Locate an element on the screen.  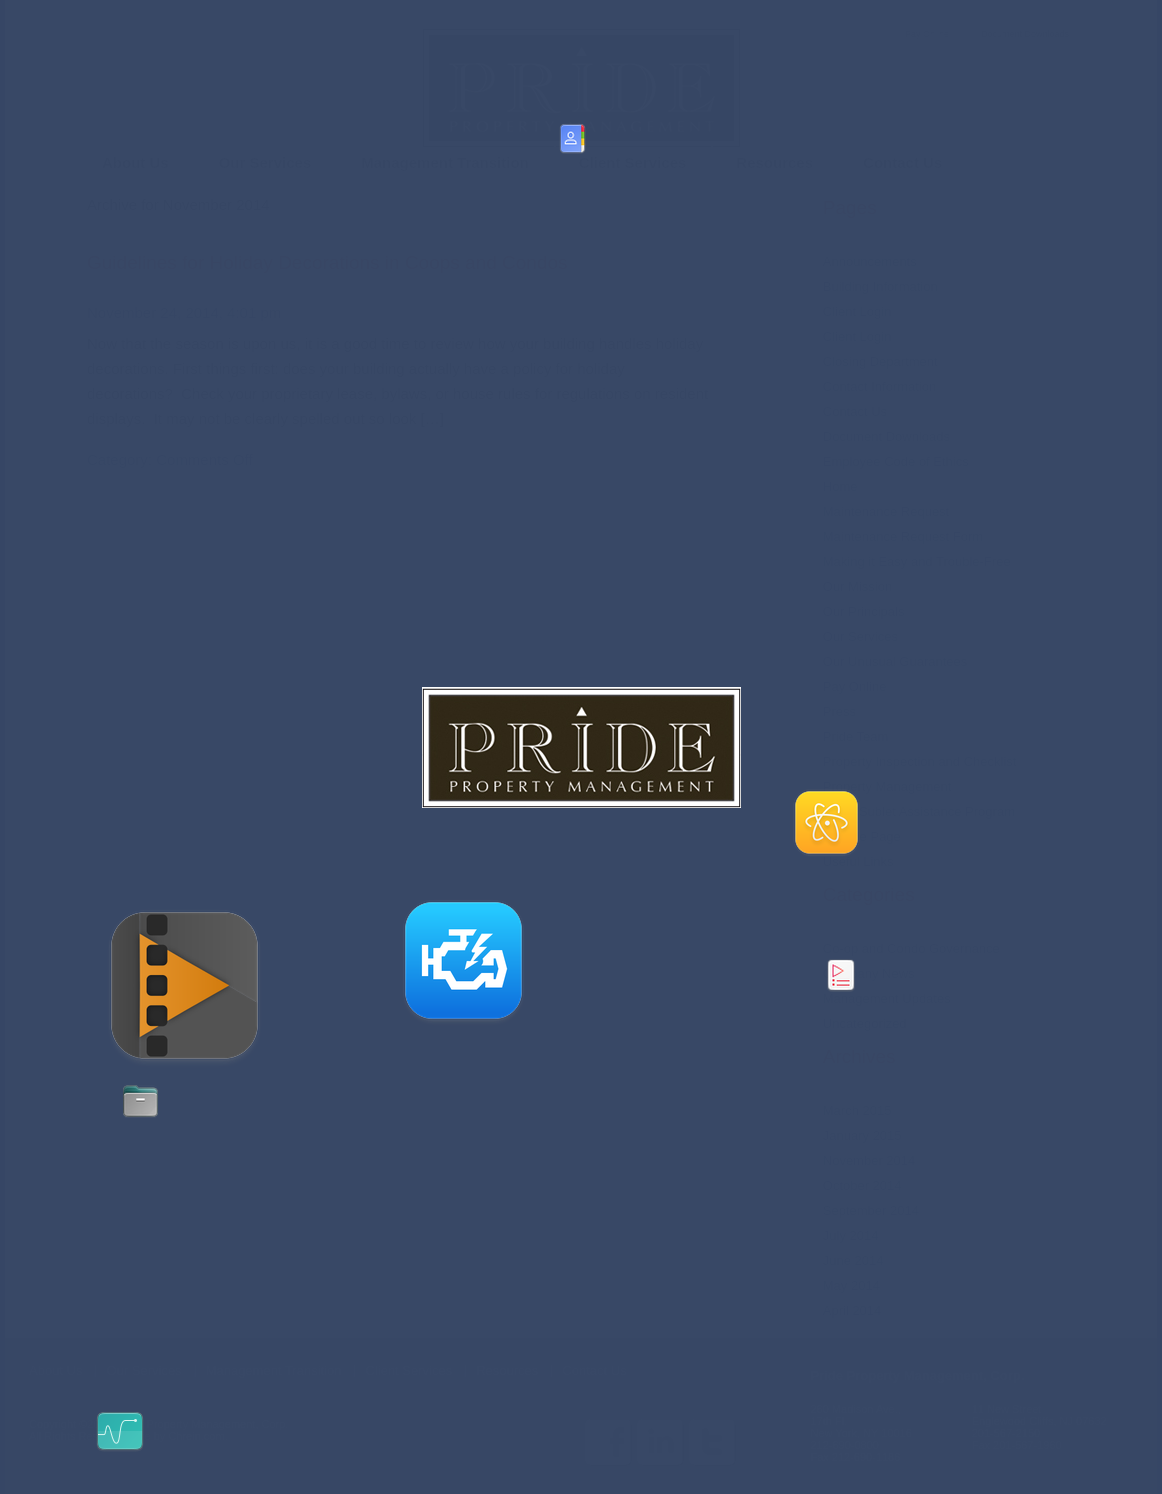
open blackmagic raw player app is located at coordinates (184, 985).